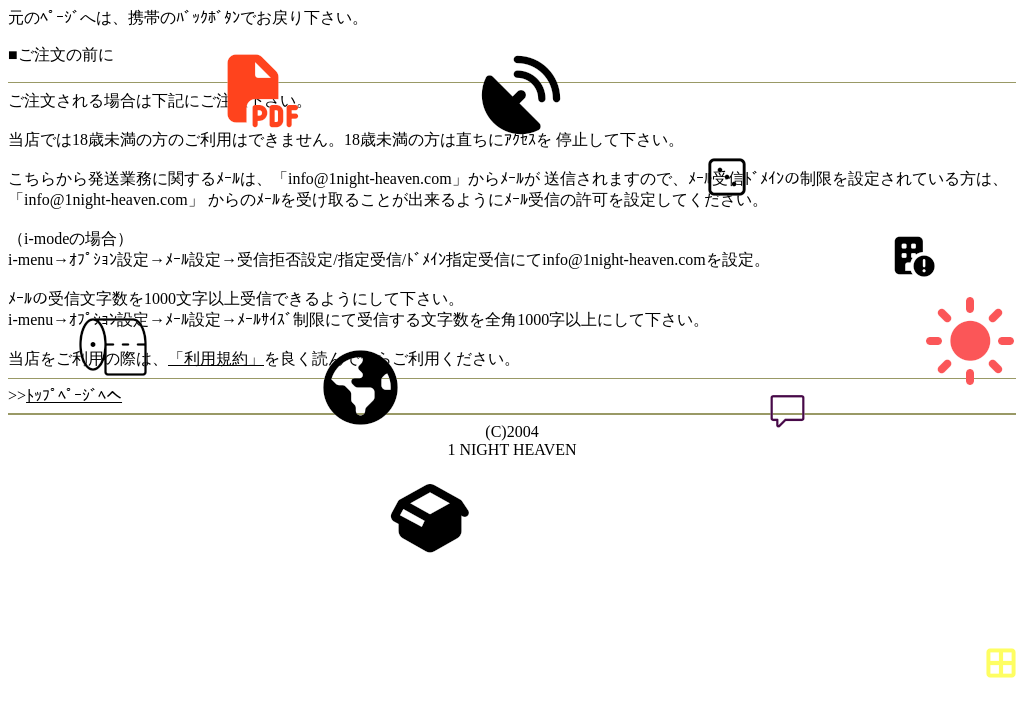 This screenshot has height=720, width=1024. I want to click on bathroom or restroom location indicator, so click(113, 347).